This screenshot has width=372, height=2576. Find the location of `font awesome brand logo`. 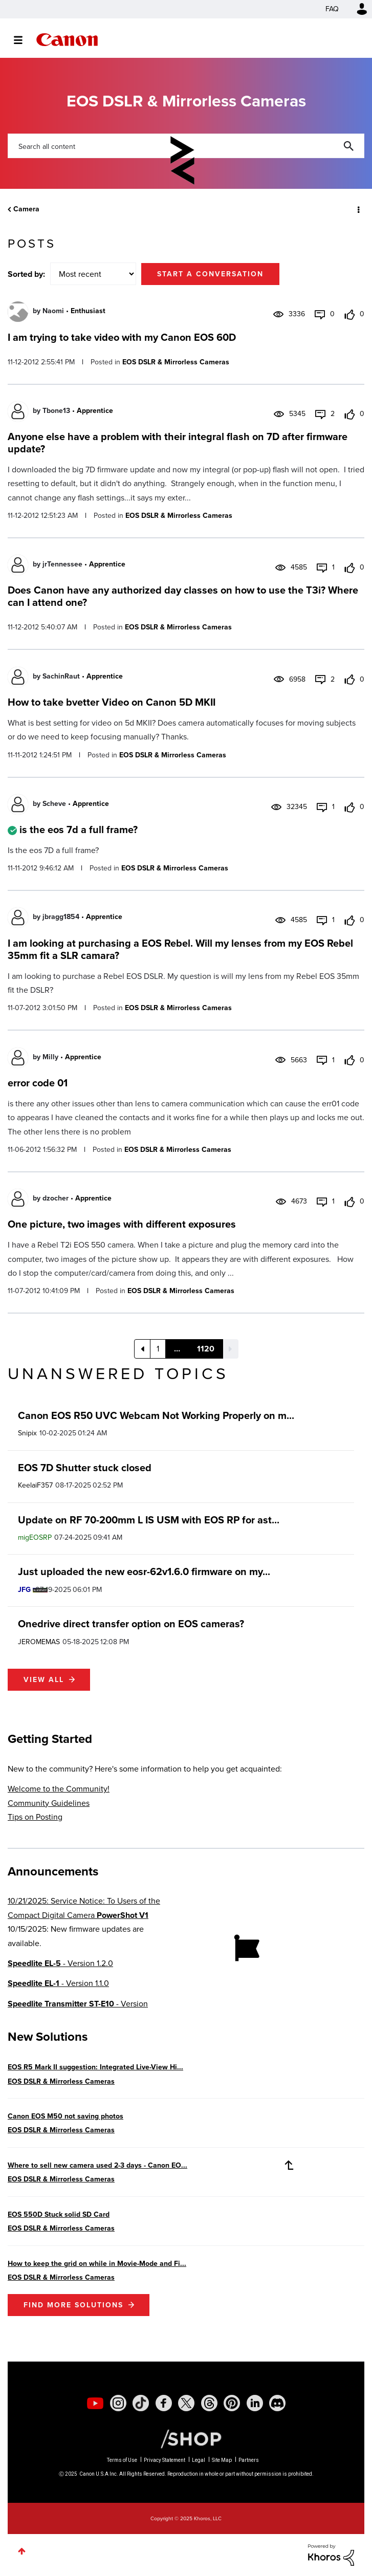

font awesome brand logo is located at coordinates (247, 1948).